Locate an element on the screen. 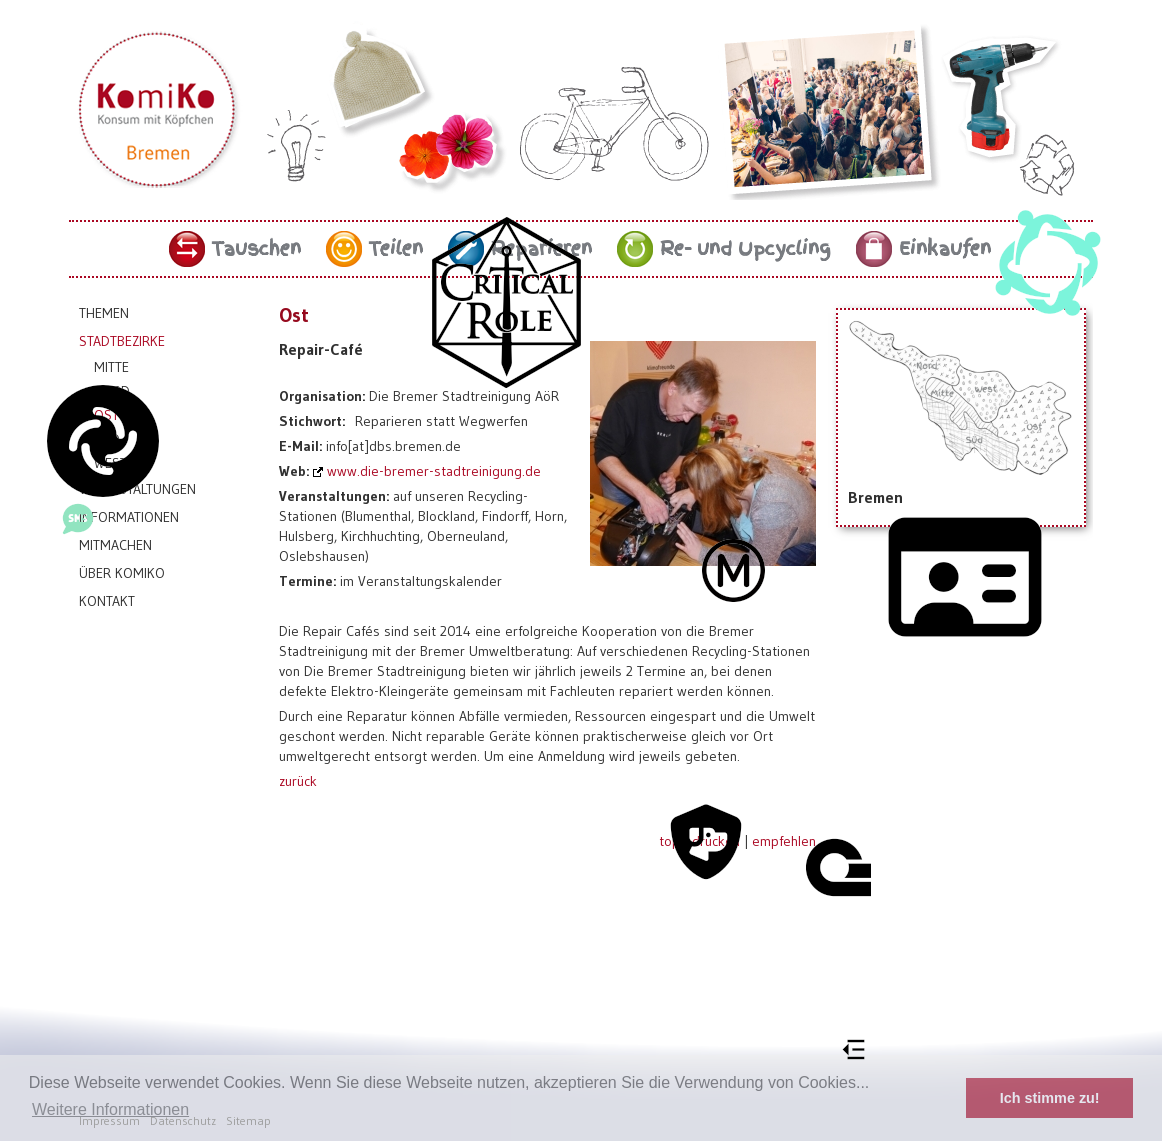 This screenshot has width=1162, height=1141. open text messaging app is located at coordinates (78, 519).